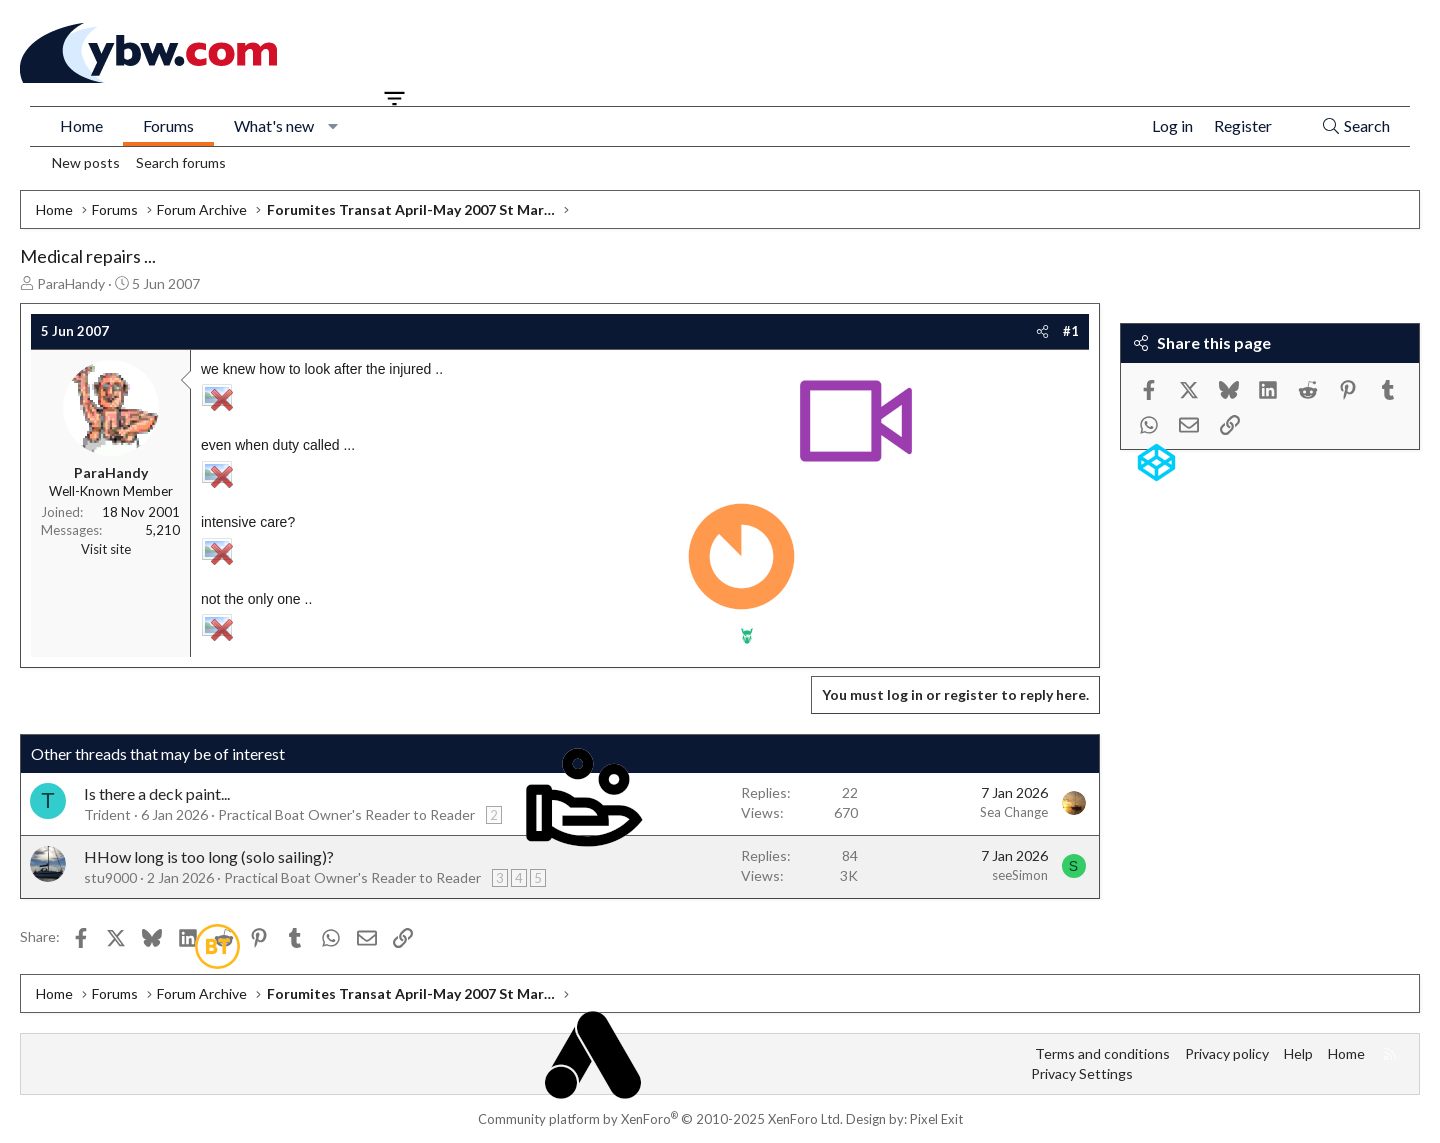 This screenshot has height=1143, width=1440. I want to click on loading progress indicator at approximately 70% complete, so click(741, 556).